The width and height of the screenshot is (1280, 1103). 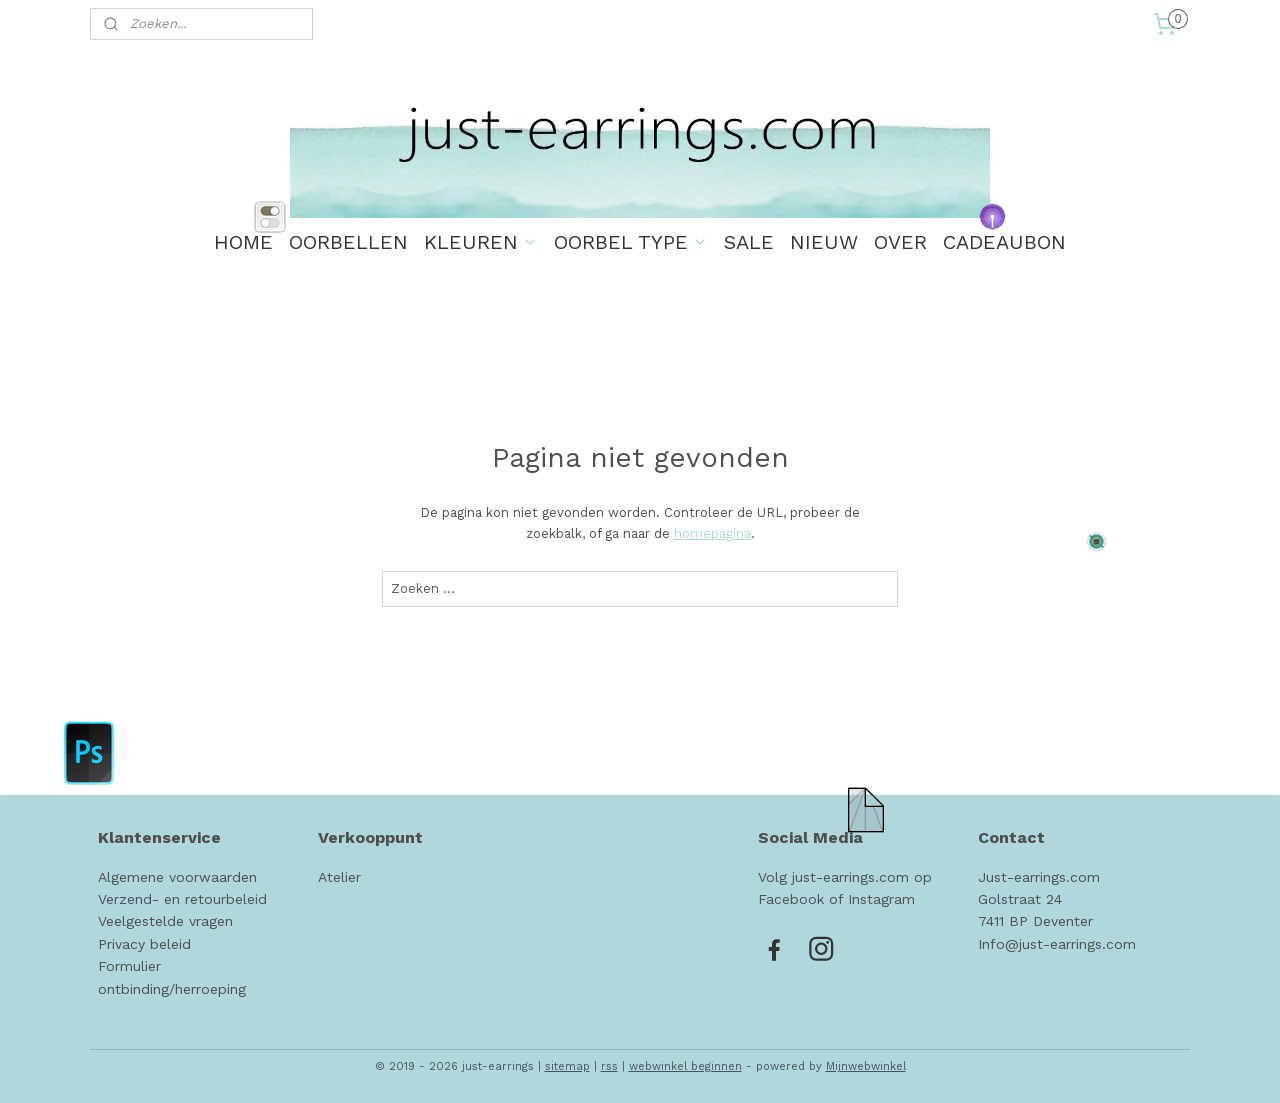 I want to click on adobe photoshop file type indicator, so click(x=89, y=753).